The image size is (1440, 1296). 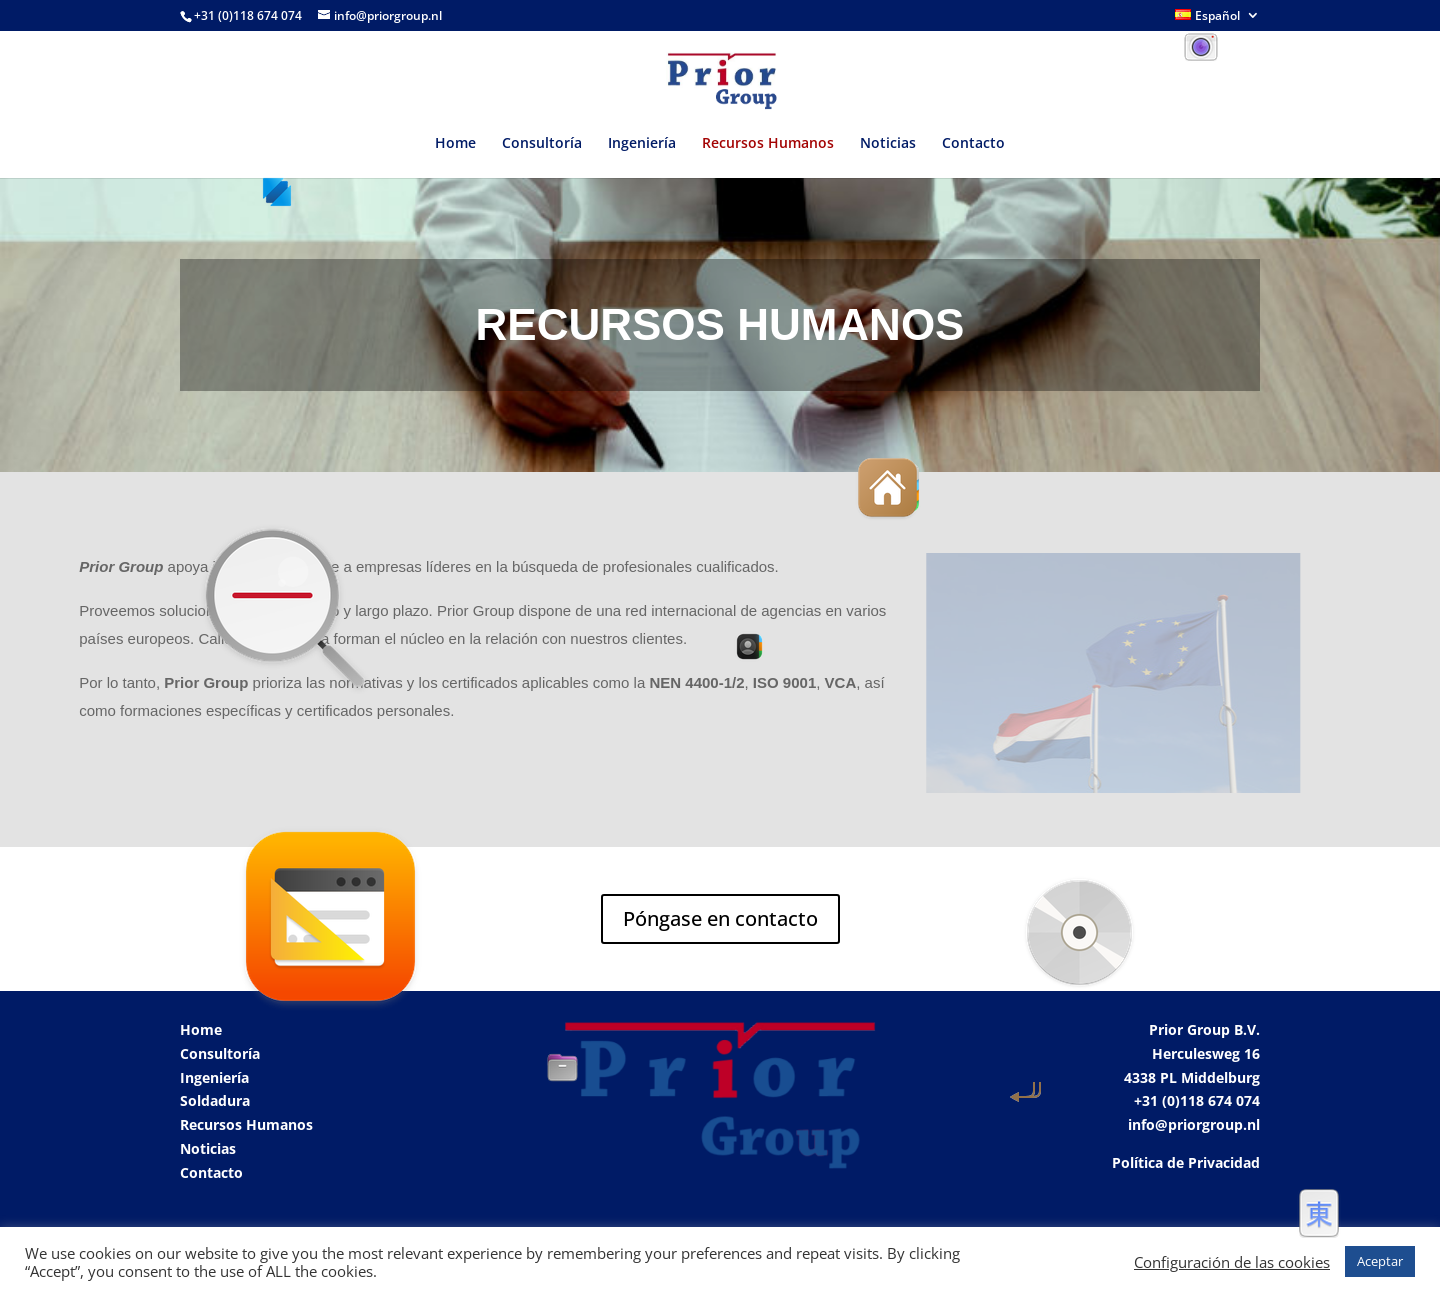 I want to click on open the file manager, so click(x=562, y=1067).